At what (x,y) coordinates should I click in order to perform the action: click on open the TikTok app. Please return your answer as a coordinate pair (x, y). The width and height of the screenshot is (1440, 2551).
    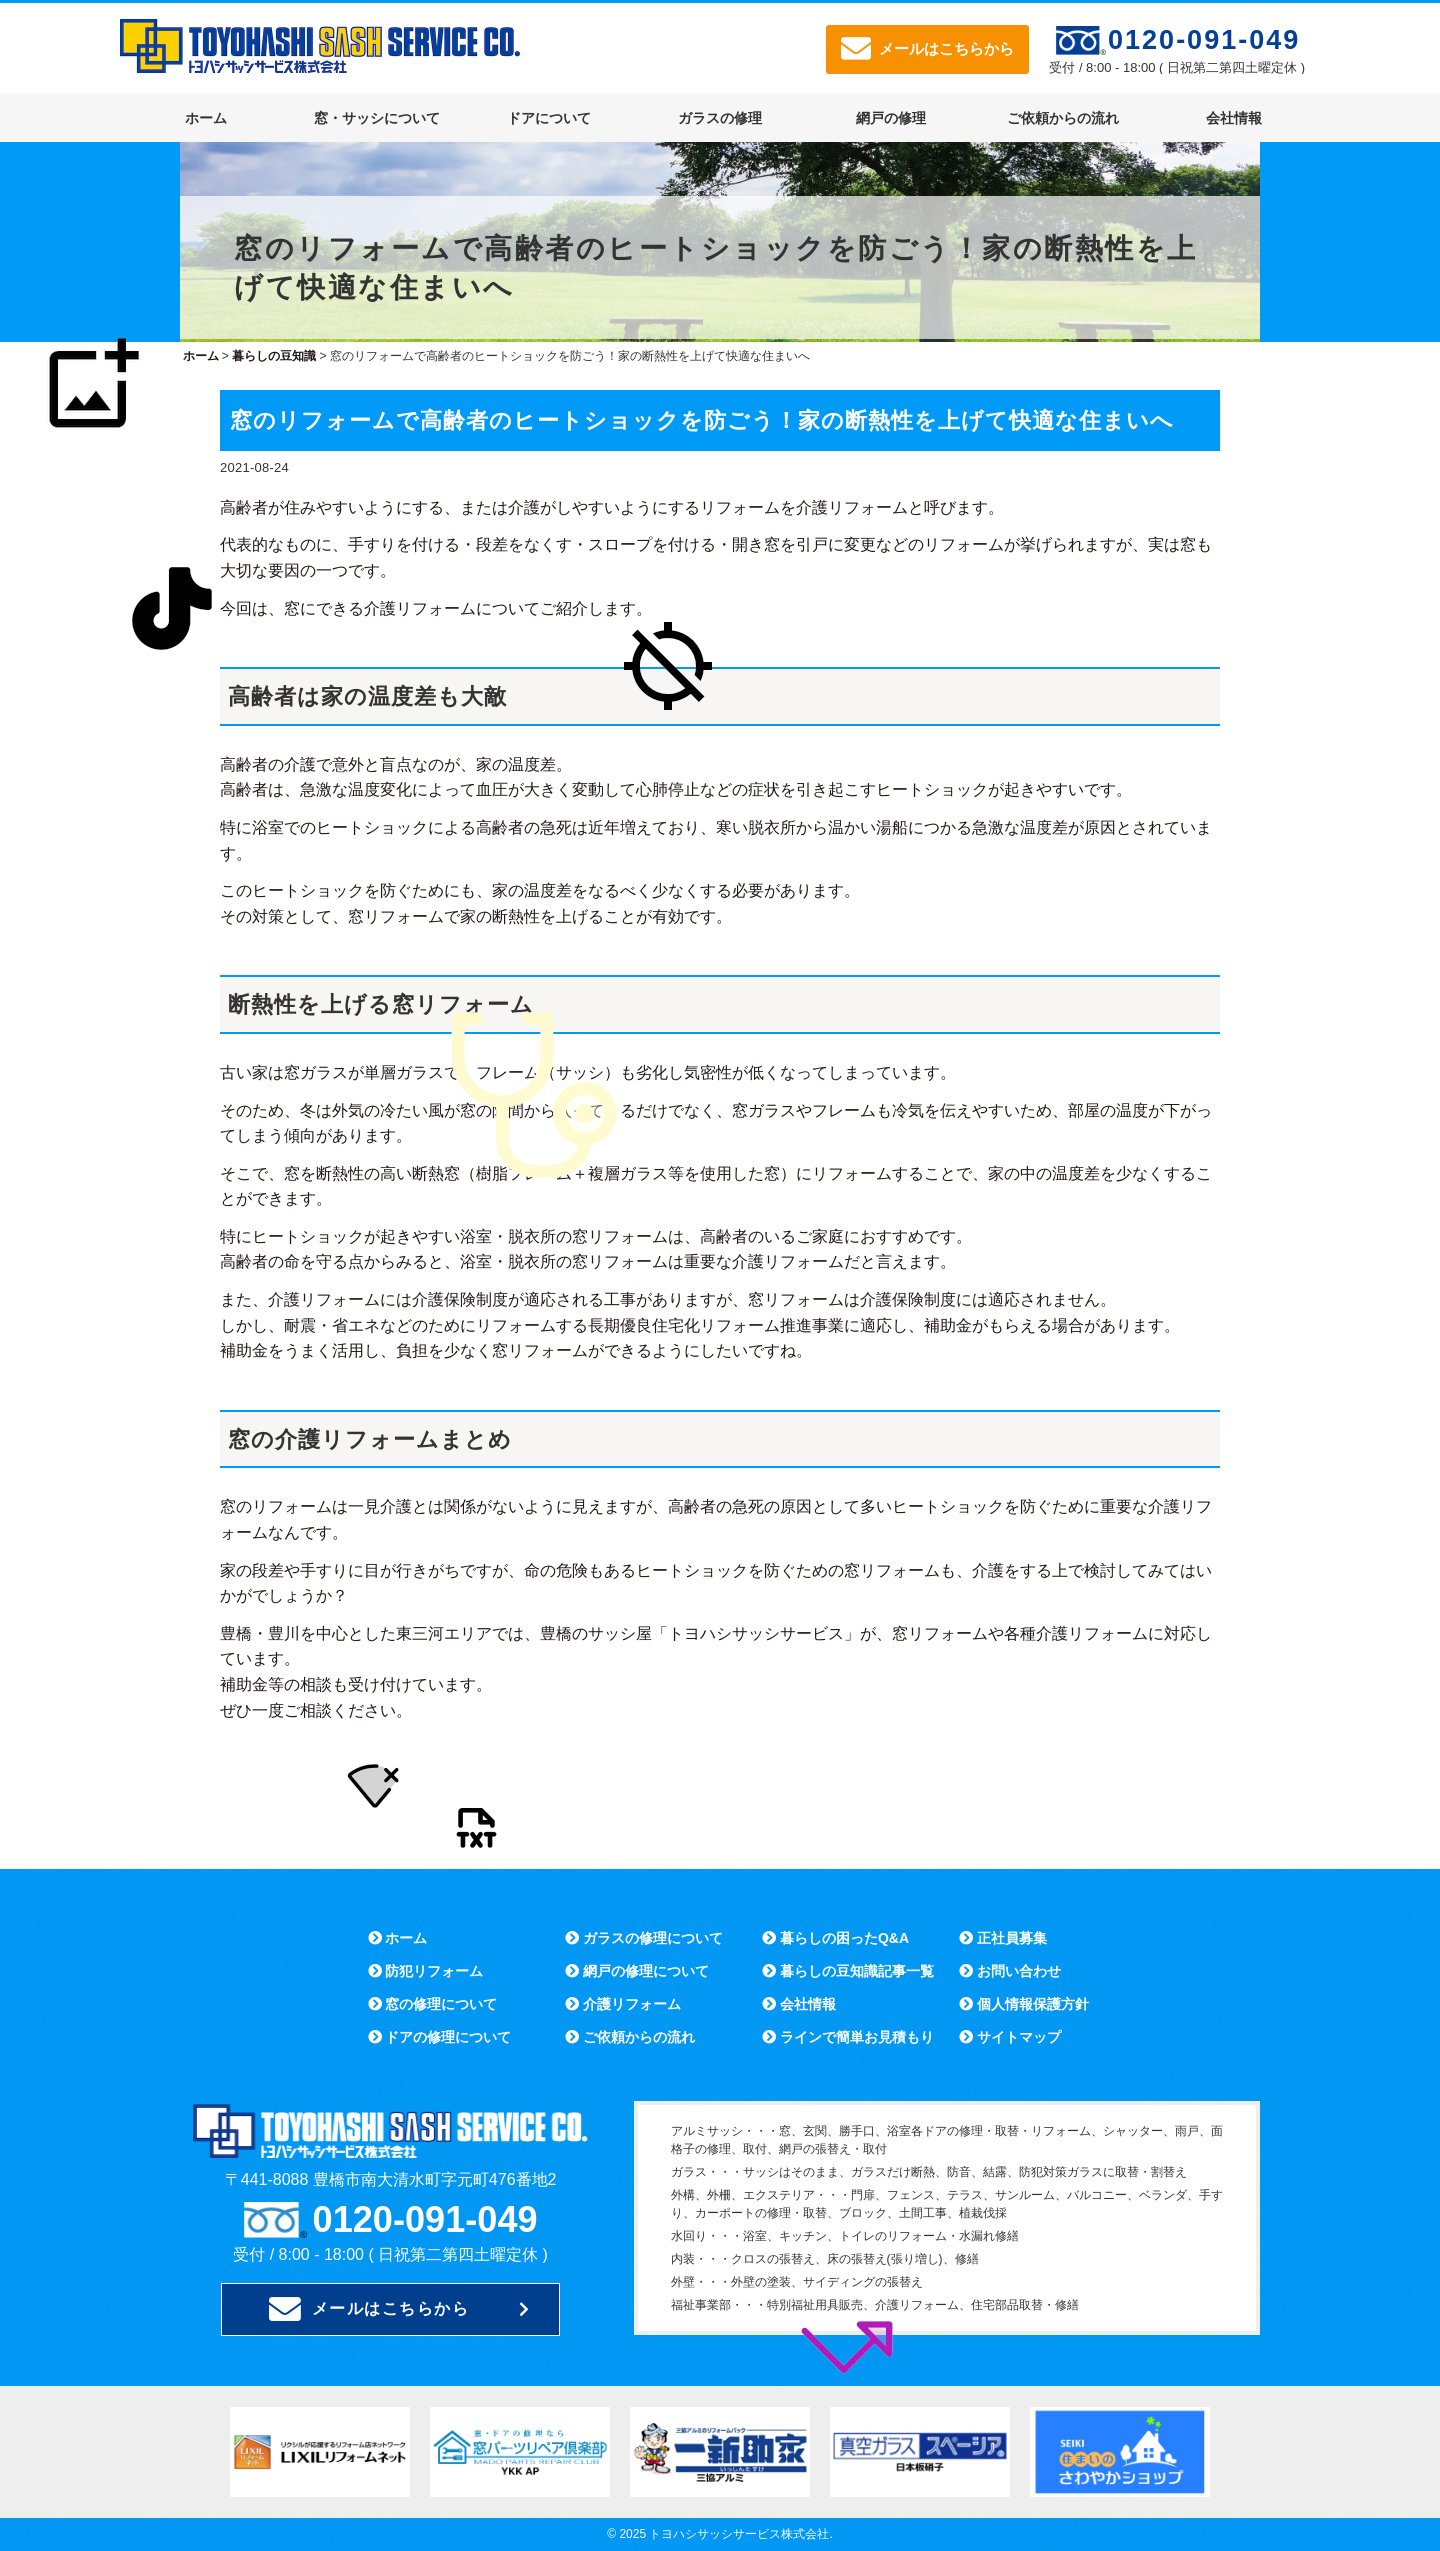
    Looking at the image, I should click on (172, 610).